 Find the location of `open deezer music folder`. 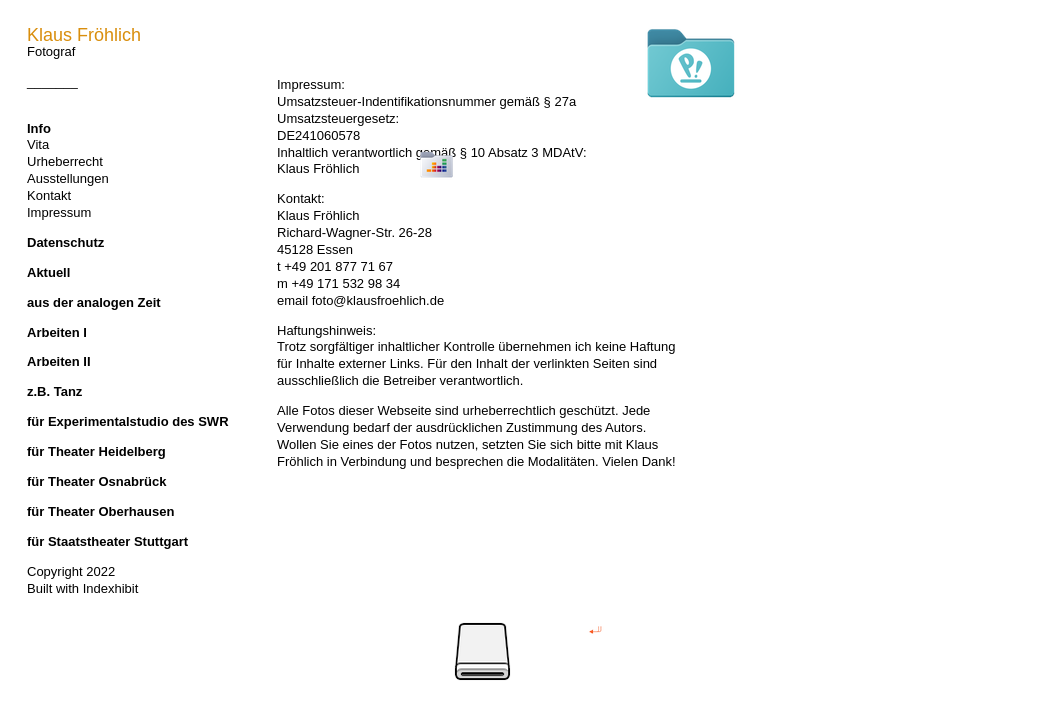

open deezer music folder is located at coordinates (436, 165).